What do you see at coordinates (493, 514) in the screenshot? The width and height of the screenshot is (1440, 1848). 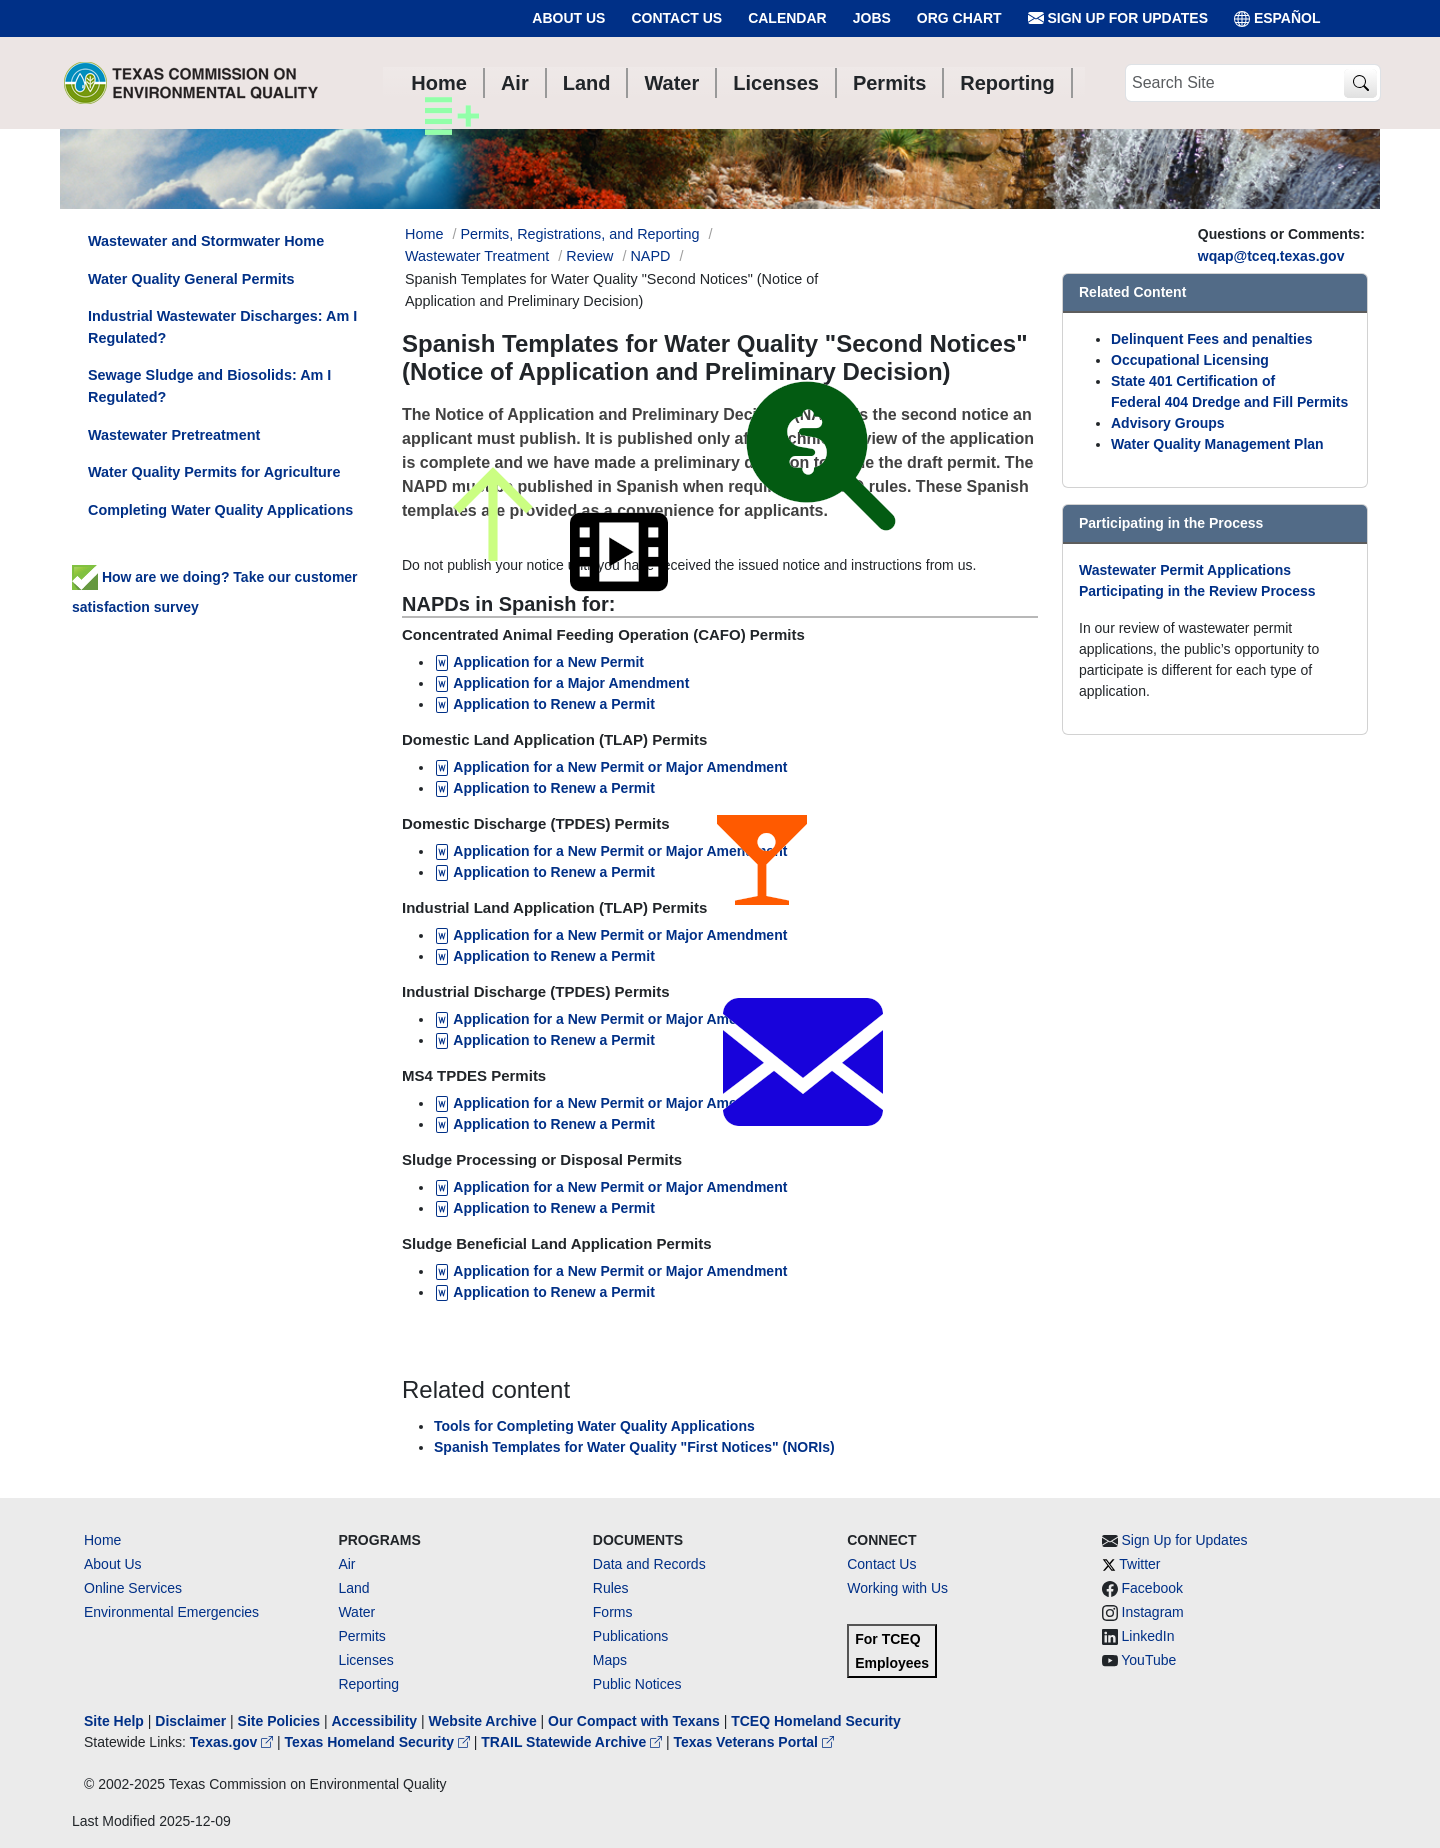 I see `scroll to top of page` at bounding box center [493, 514].